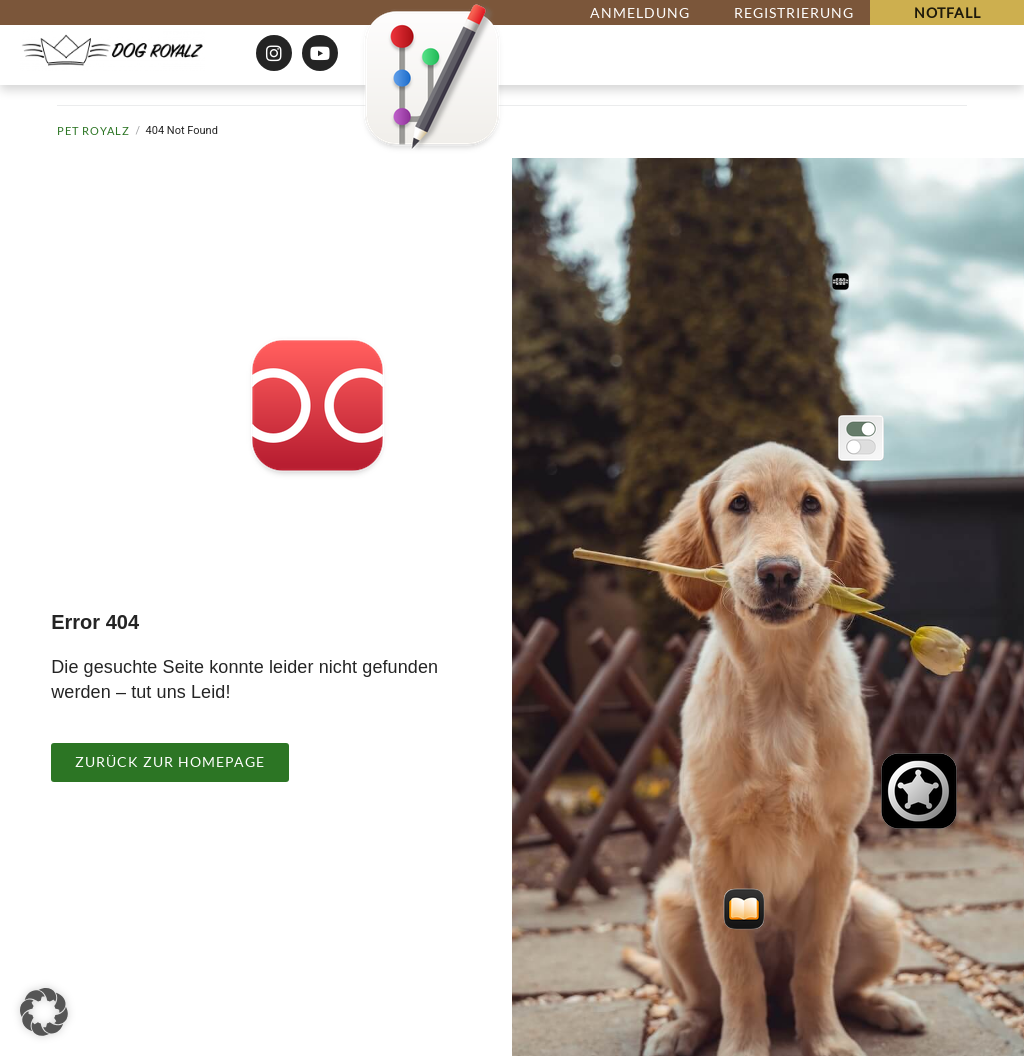  What do you see at coordinates (744, 909) in the screenshot?
I see `open the Books app` at bounding box center [744, 909].